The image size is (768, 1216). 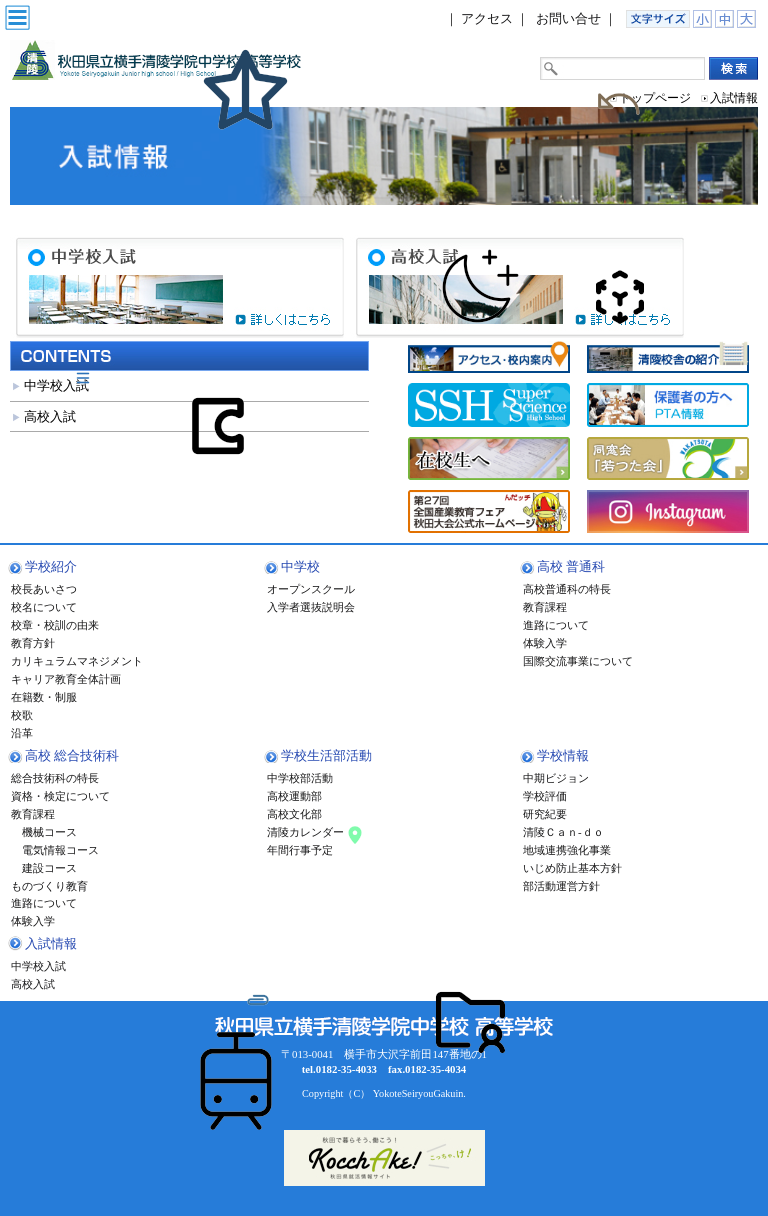 I want to click on open coda app, so click(x=218, y=426).